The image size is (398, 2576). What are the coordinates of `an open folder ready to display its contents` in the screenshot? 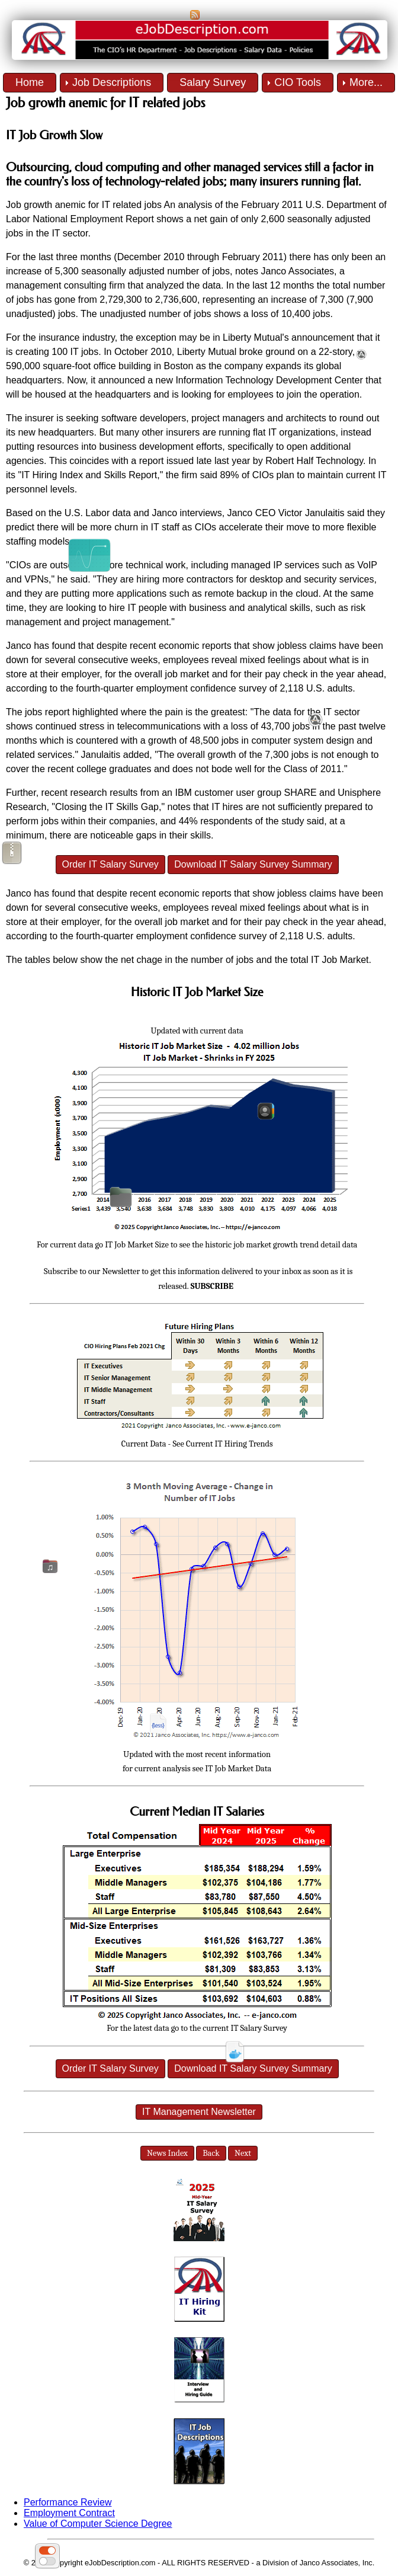 It's located at (121, 1197).